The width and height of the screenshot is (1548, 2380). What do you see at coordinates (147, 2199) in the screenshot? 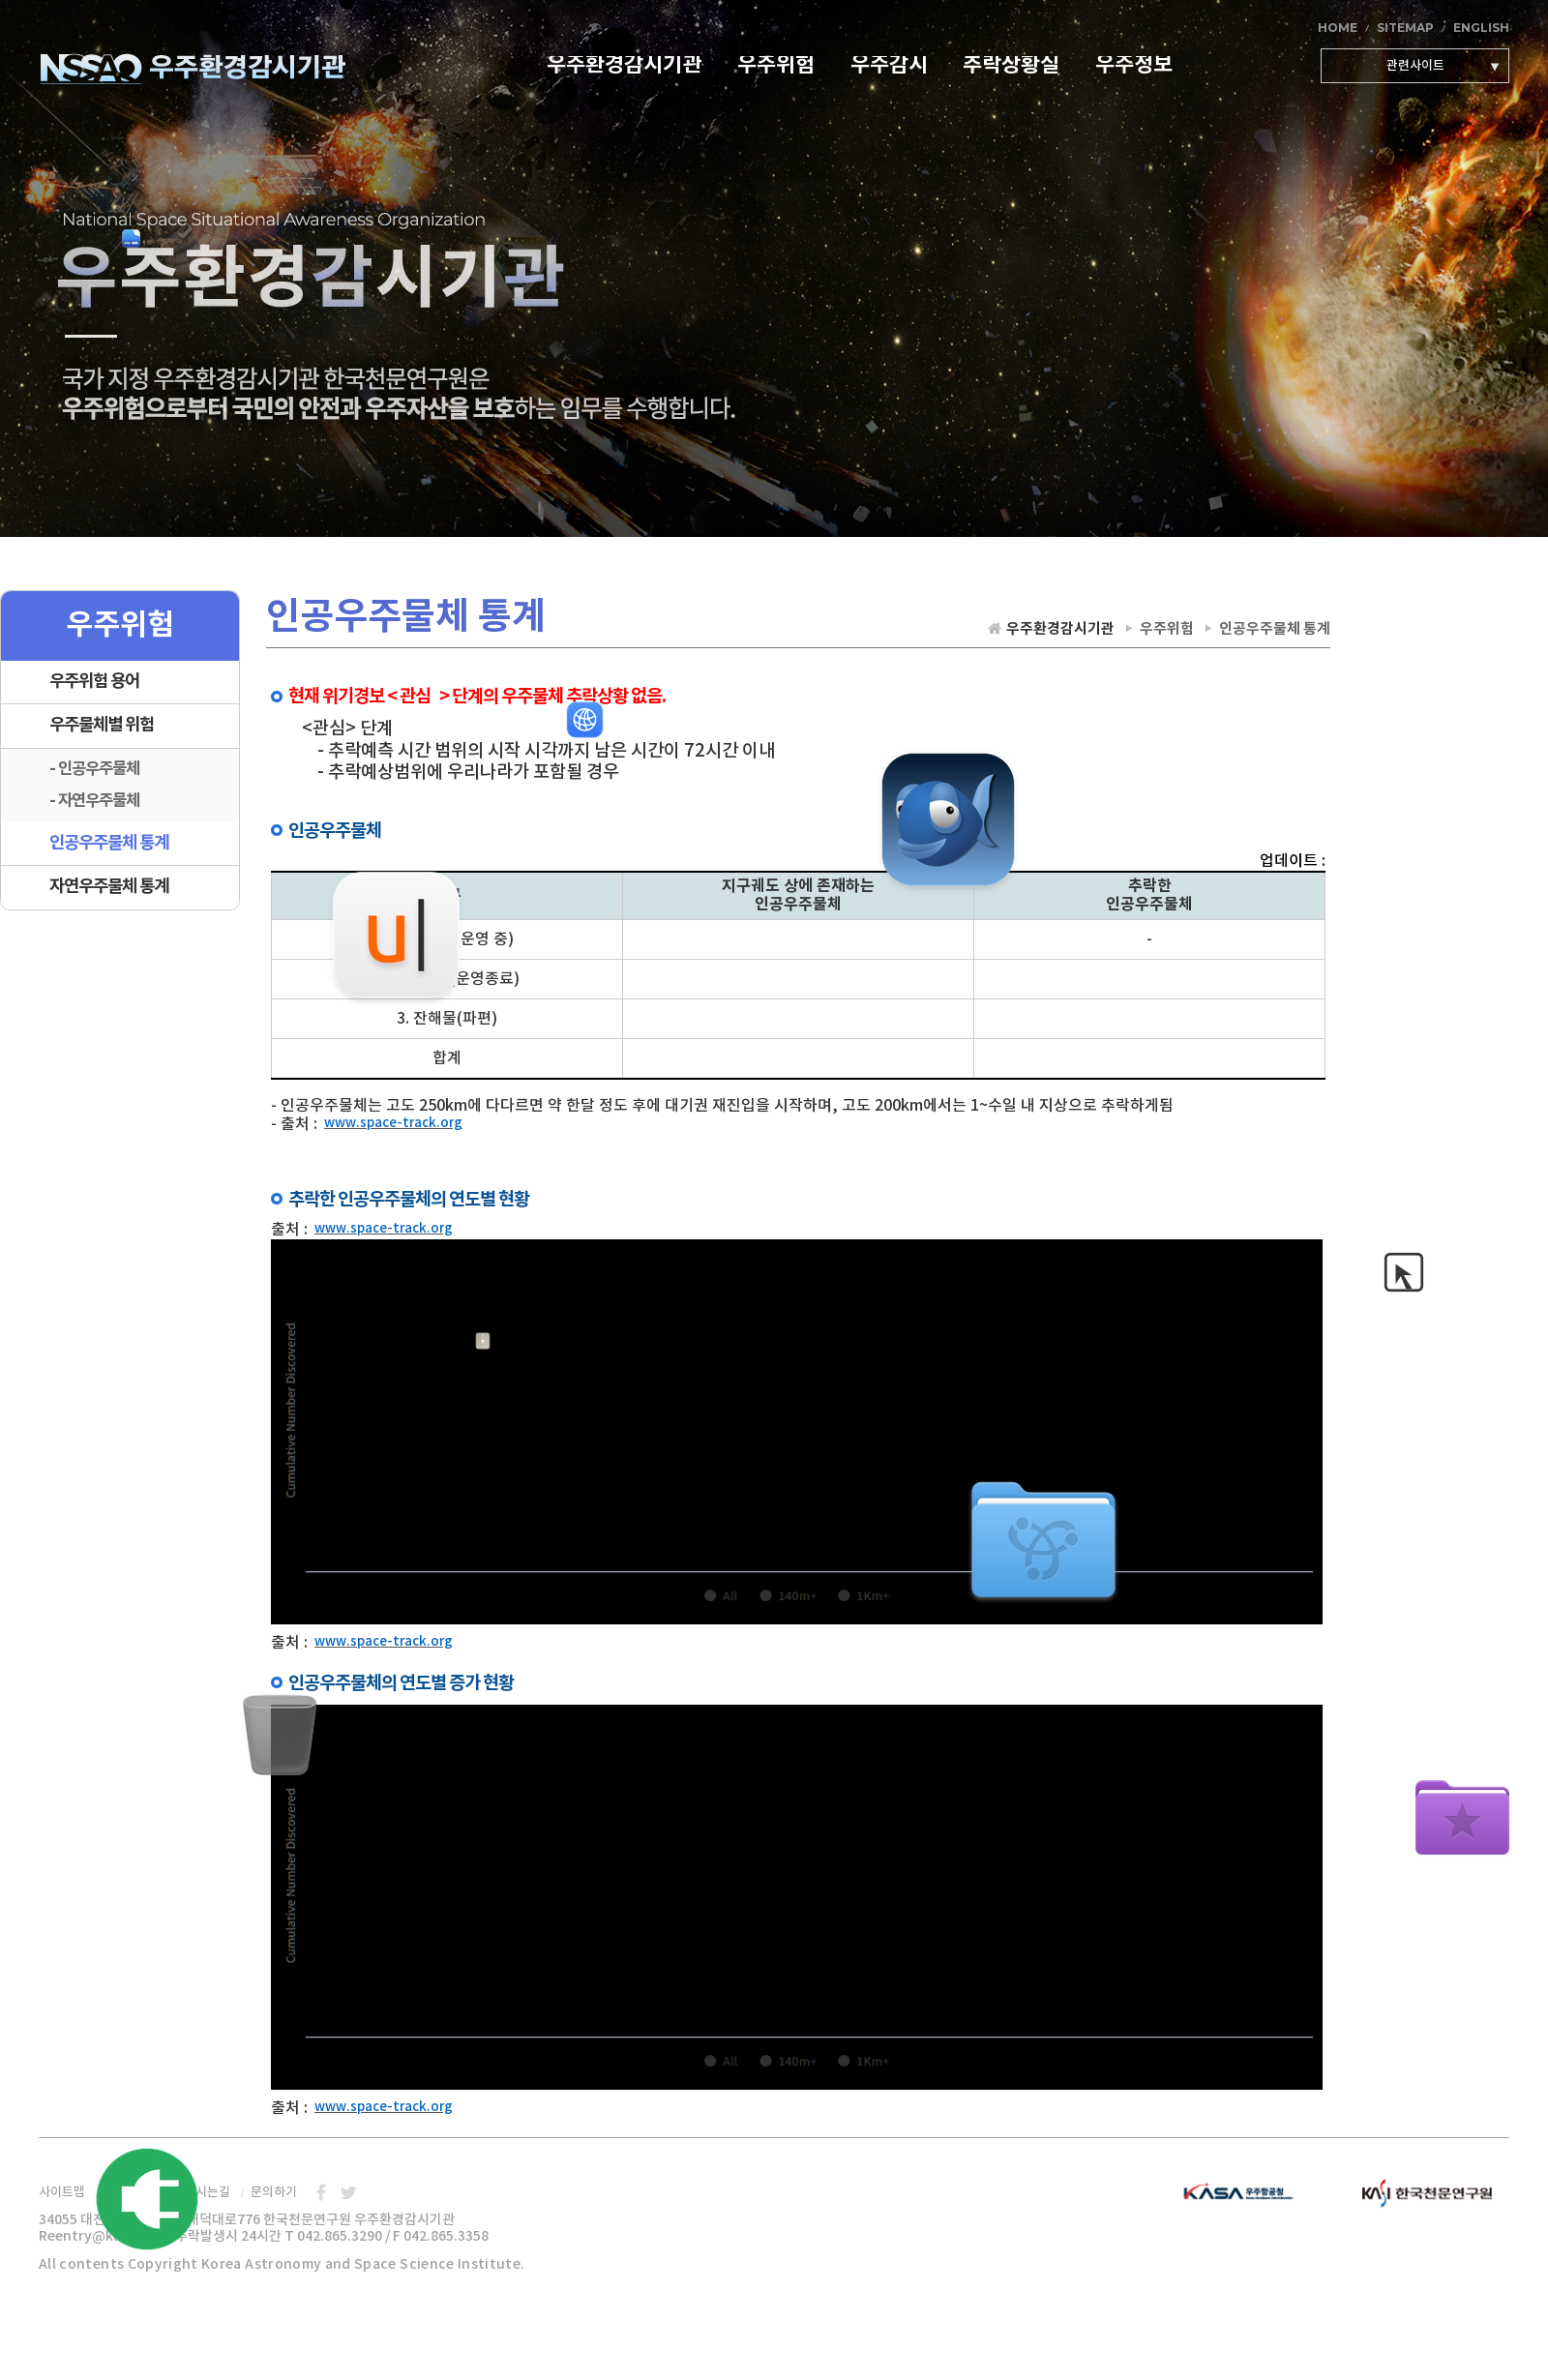
I see `indicates a mounted or connected drive` at bounding box center [147, 2199].